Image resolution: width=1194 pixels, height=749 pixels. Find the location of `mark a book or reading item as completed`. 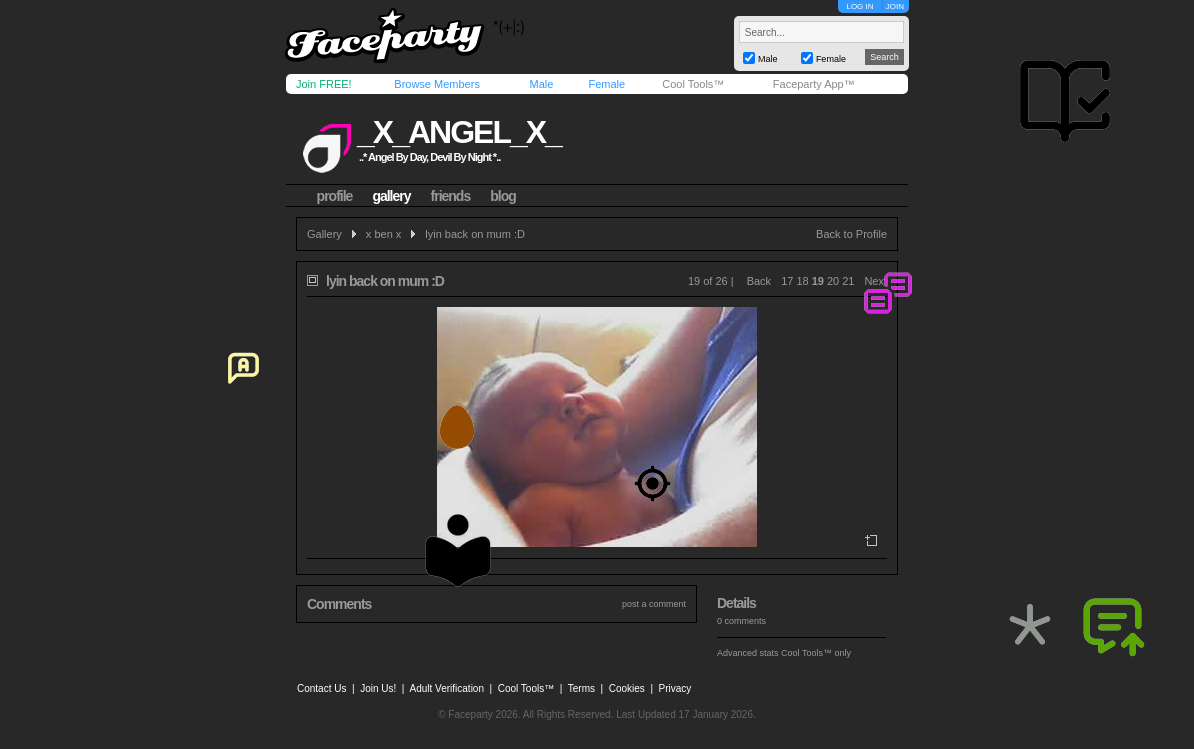

mark a book or reading item as completed is located at coordinates (1065, 101).